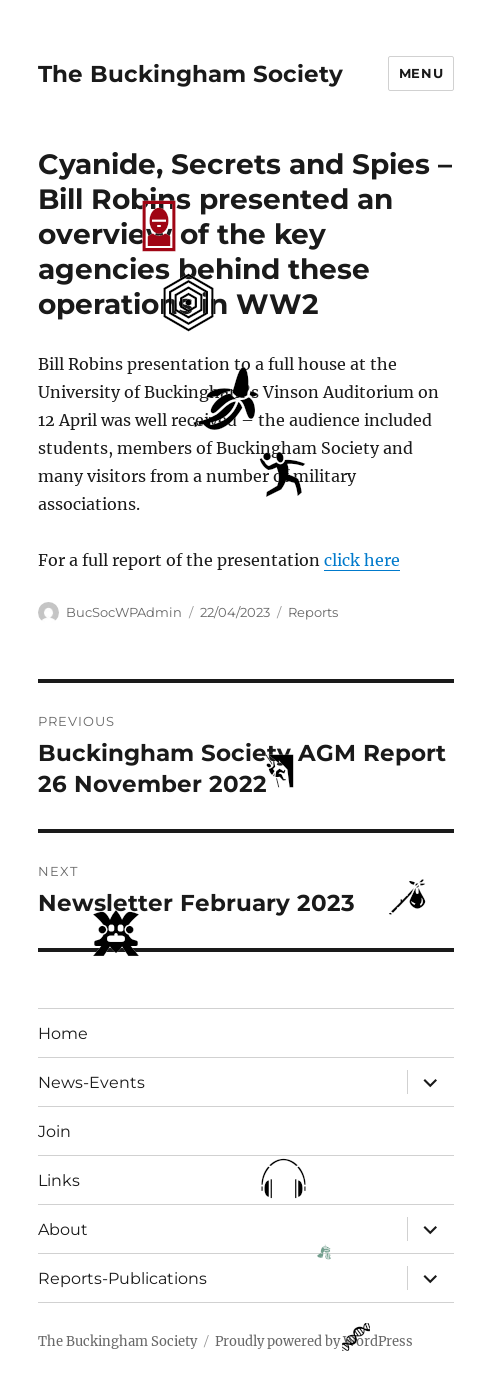 The image size is (492, 1380). Describe the element at coordinates (324, 1252) in the screenshot. I see `select roman soldier or centurion character class` at that location.